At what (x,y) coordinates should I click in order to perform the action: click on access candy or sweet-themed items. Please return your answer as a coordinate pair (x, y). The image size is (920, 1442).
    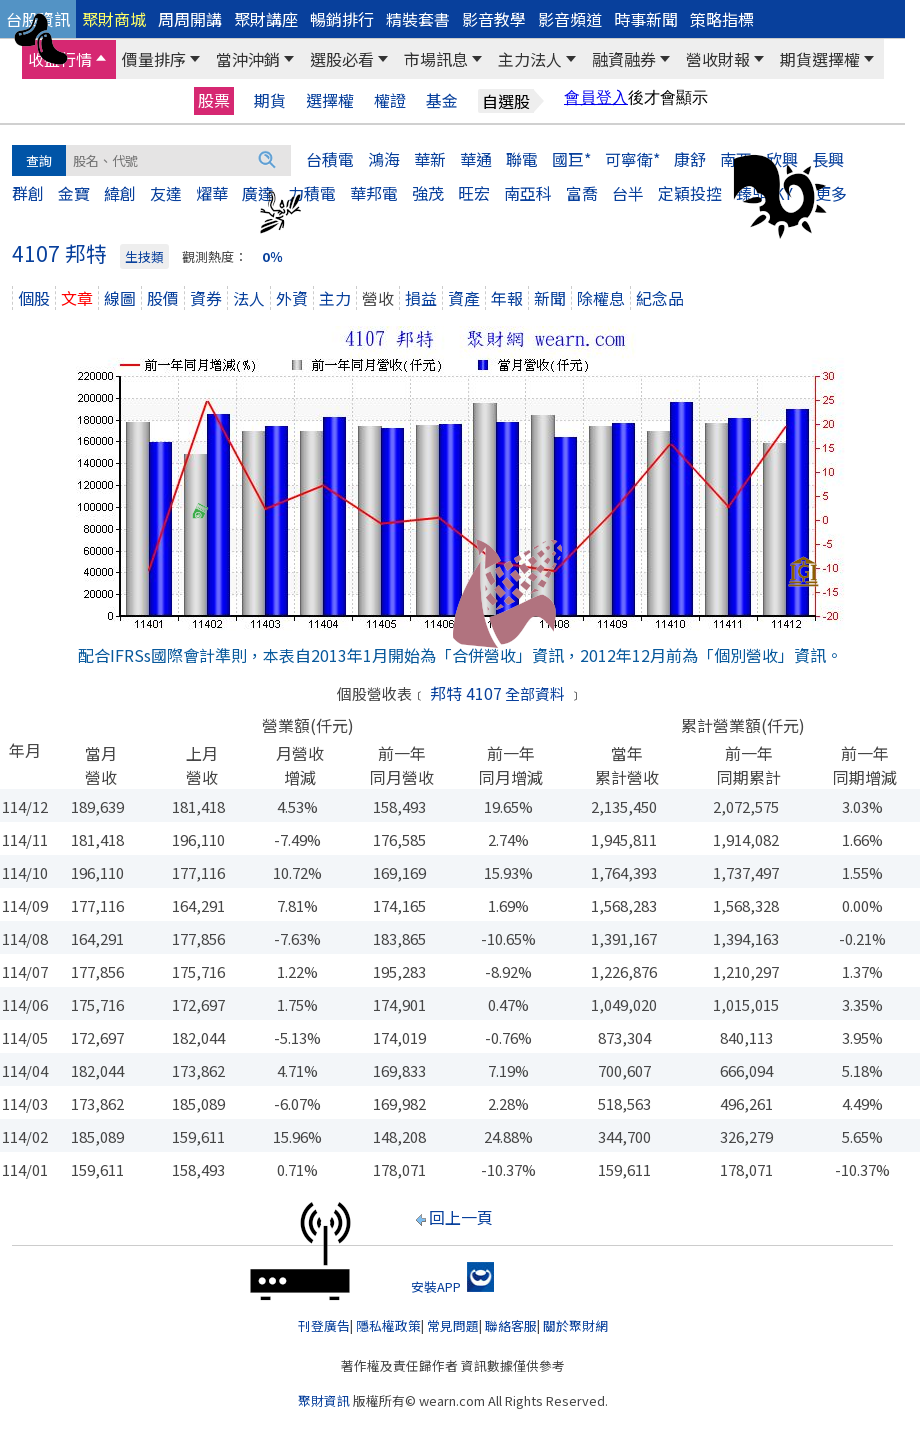
    Looking at the image, I should click on (41, 39).